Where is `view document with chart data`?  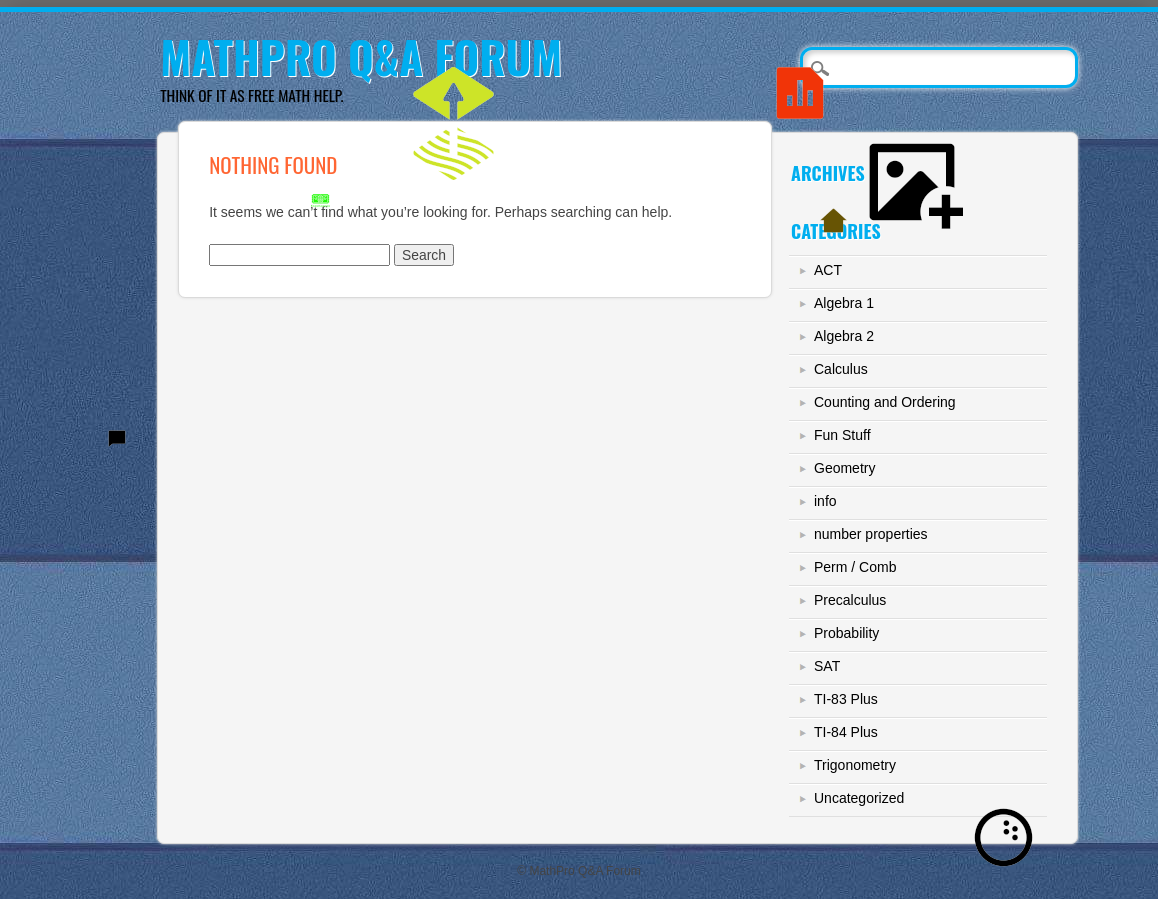
view document with chart data is located at coordinates (800, 93).